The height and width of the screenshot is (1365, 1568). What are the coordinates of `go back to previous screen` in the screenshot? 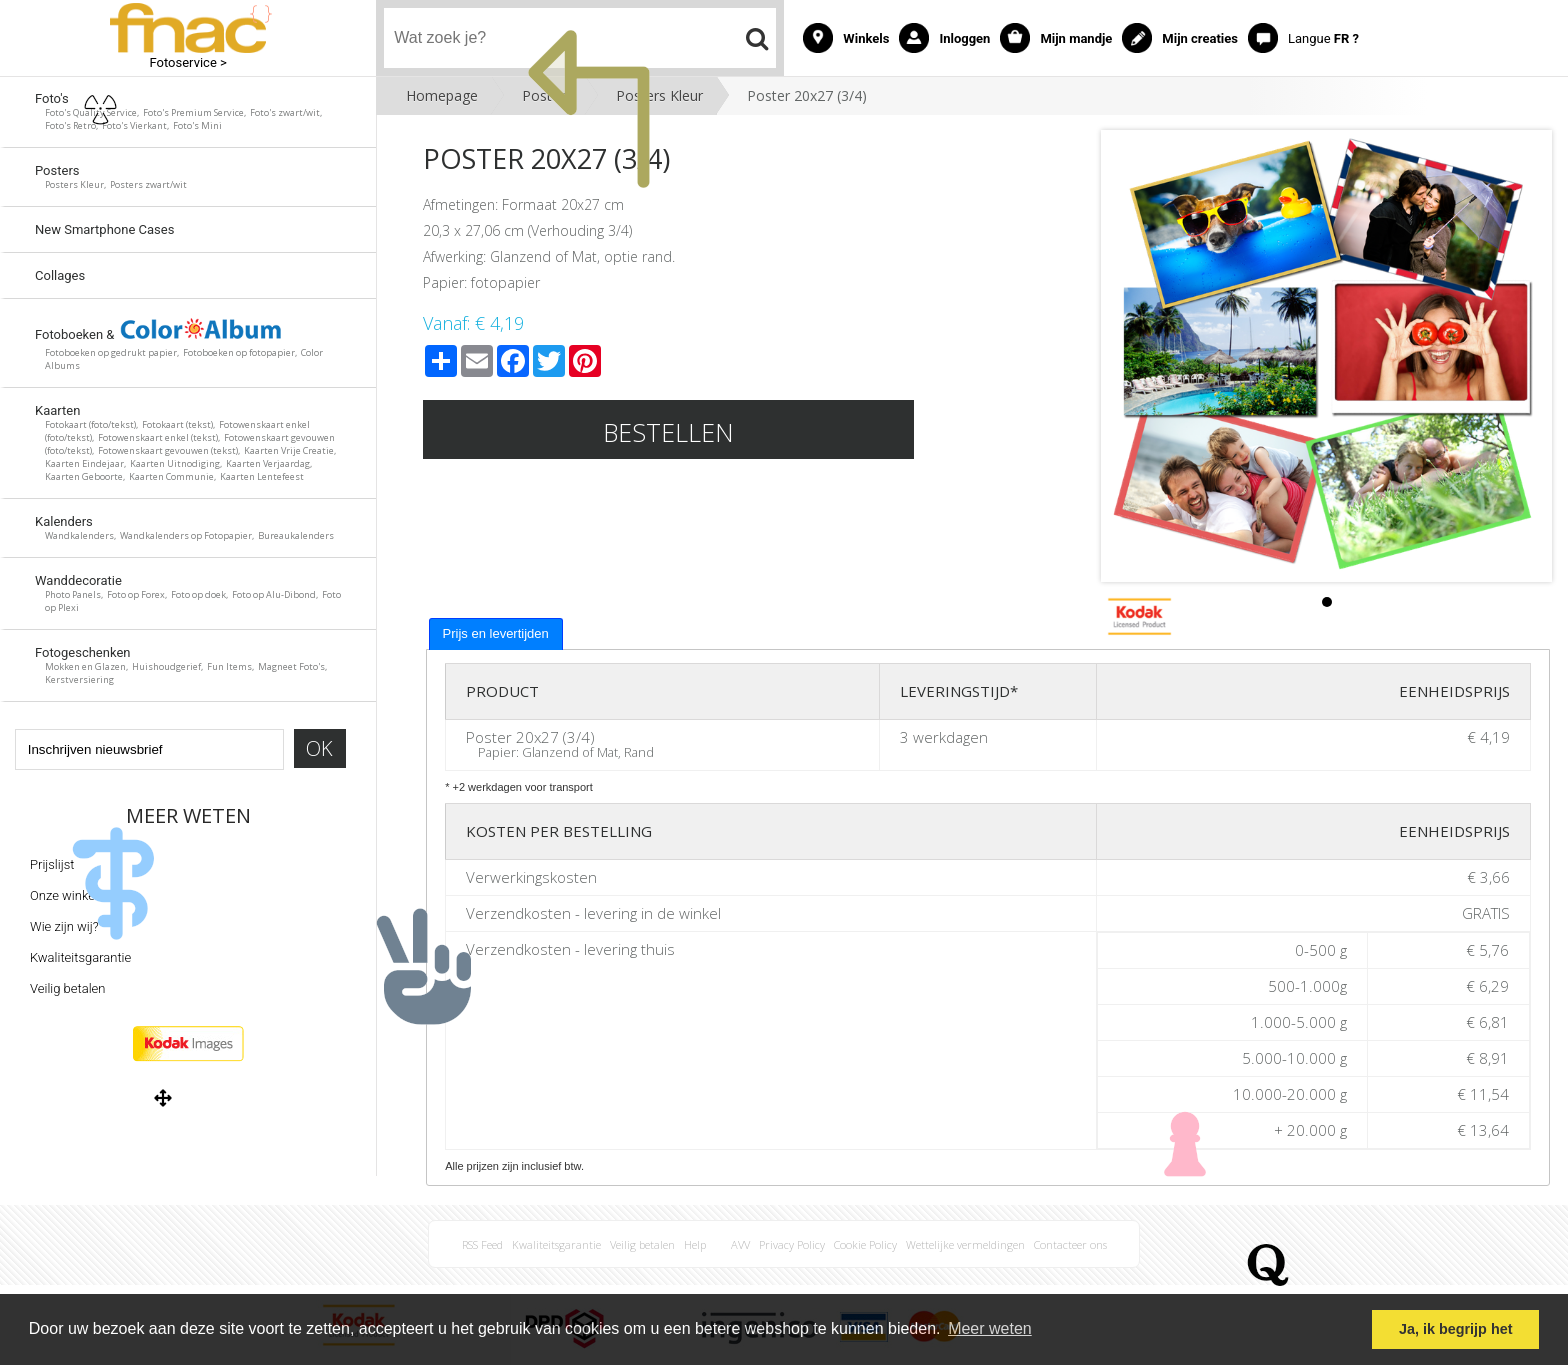 It's located at (595, 109).